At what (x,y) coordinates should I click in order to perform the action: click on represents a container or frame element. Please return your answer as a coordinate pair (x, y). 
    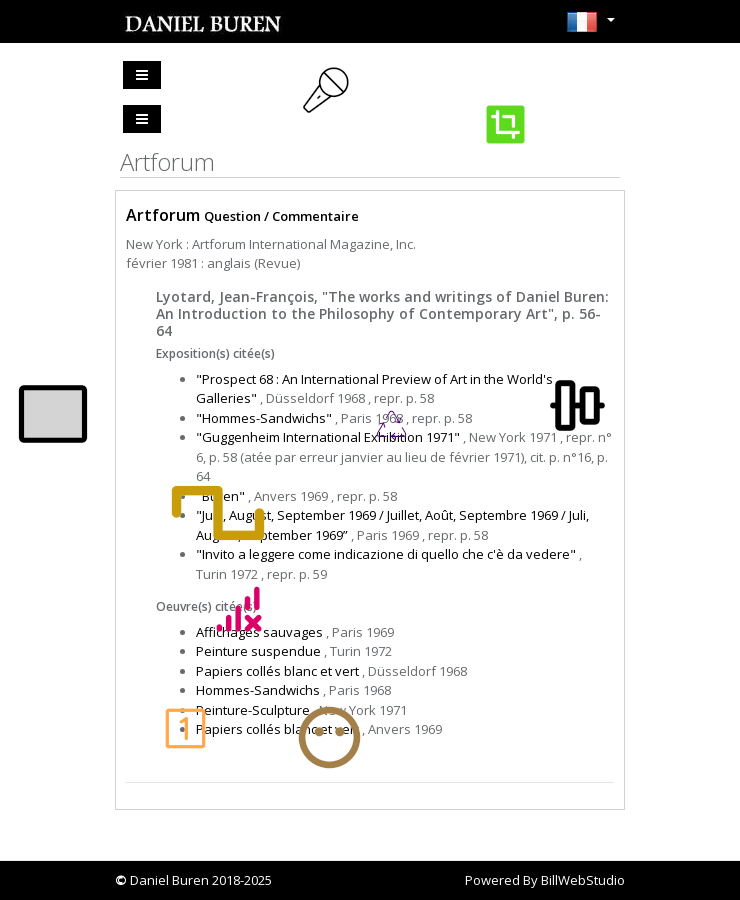
    Looking at the image, I should click on (53, 414).